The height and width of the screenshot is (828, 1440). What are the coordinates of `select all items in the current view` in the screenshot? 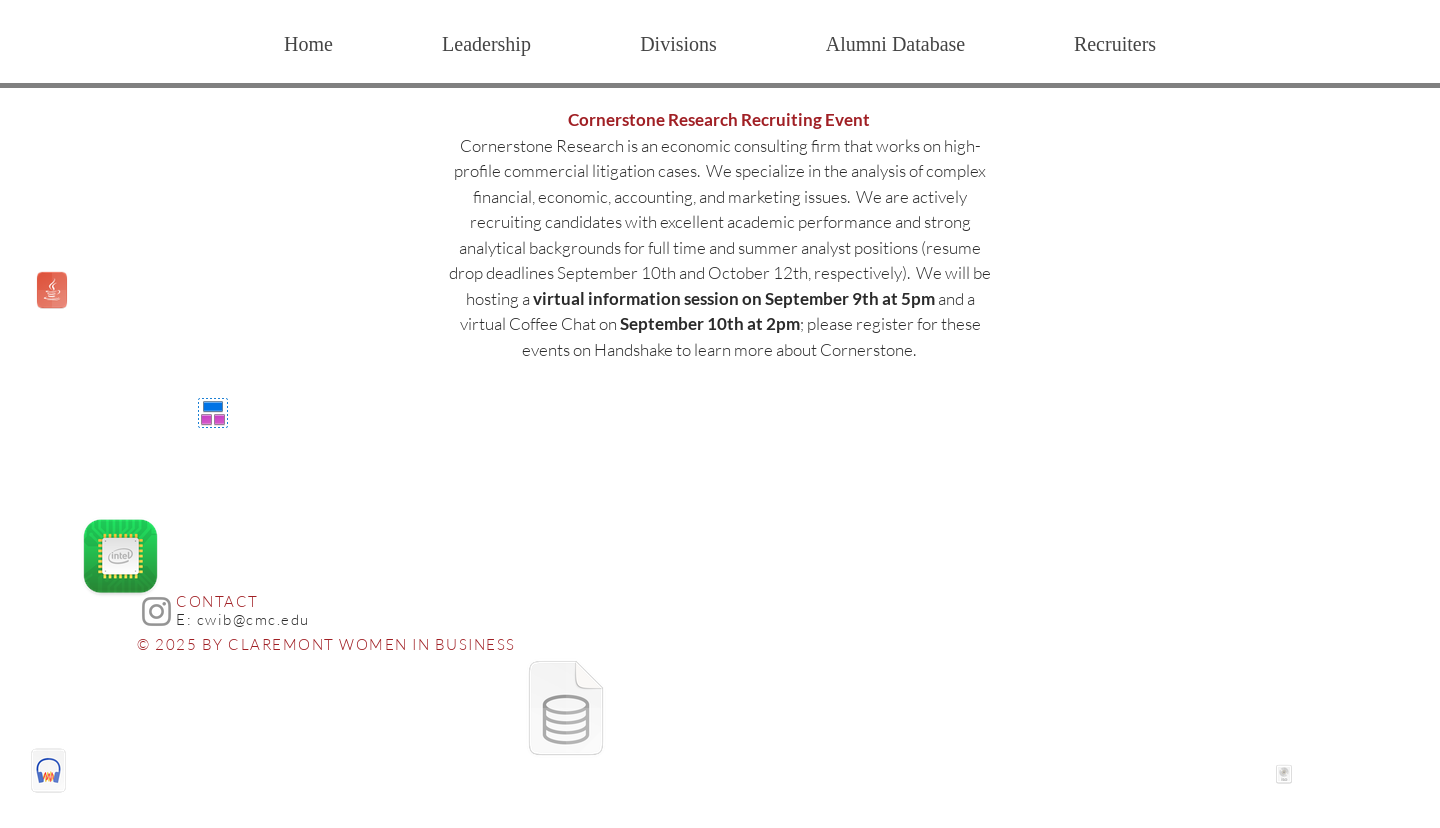 It's located at (213, 413).